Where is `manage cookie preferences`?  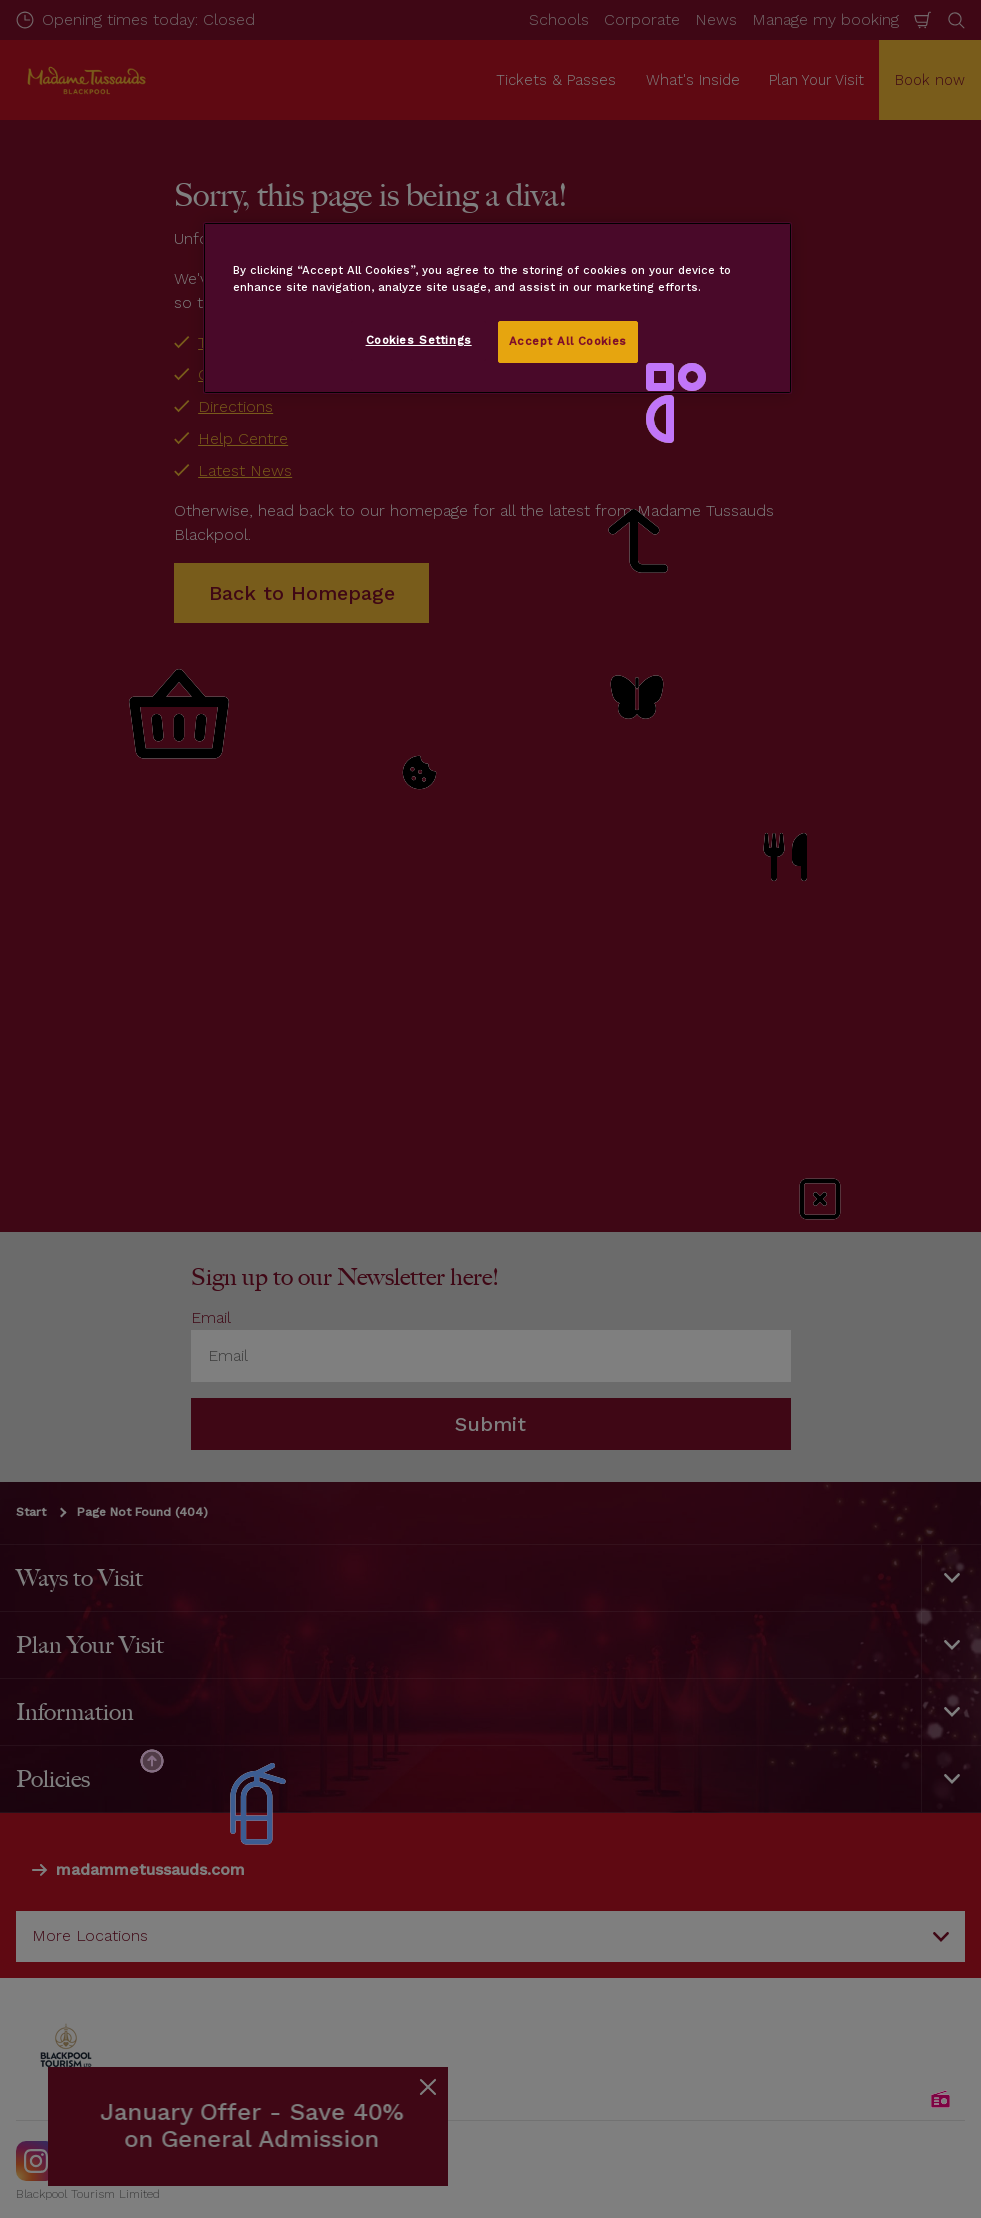
manage cookie preferences is located at coordinates (419, 772).